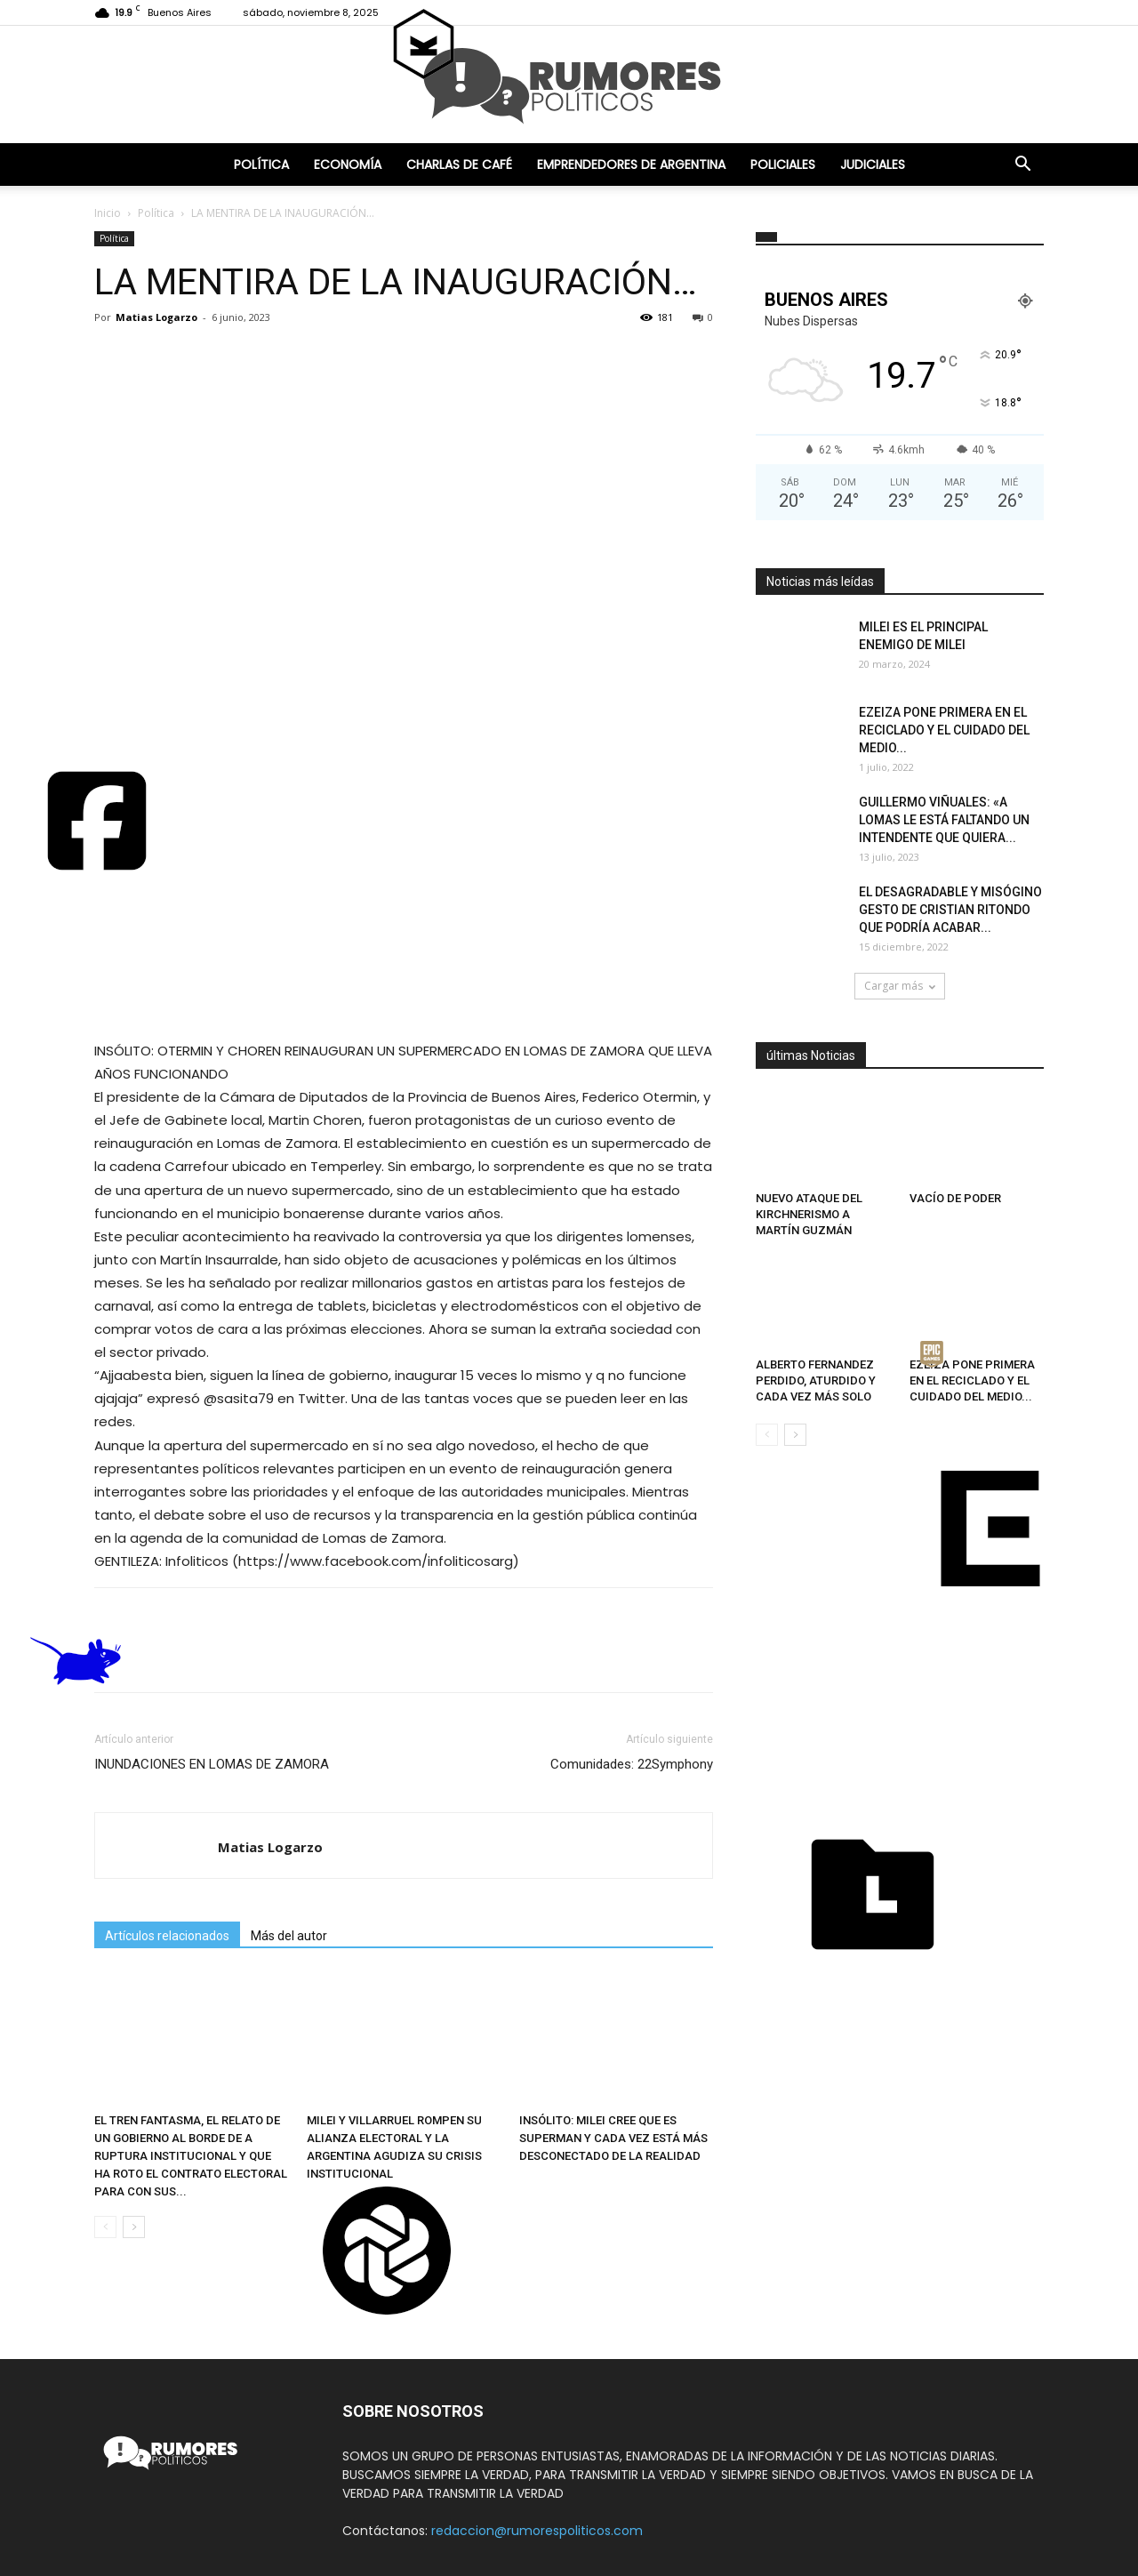  What do you see at coordinates (97, 821) in the screenshot?
I see `share to facebook` at bounding box center [97, 821].